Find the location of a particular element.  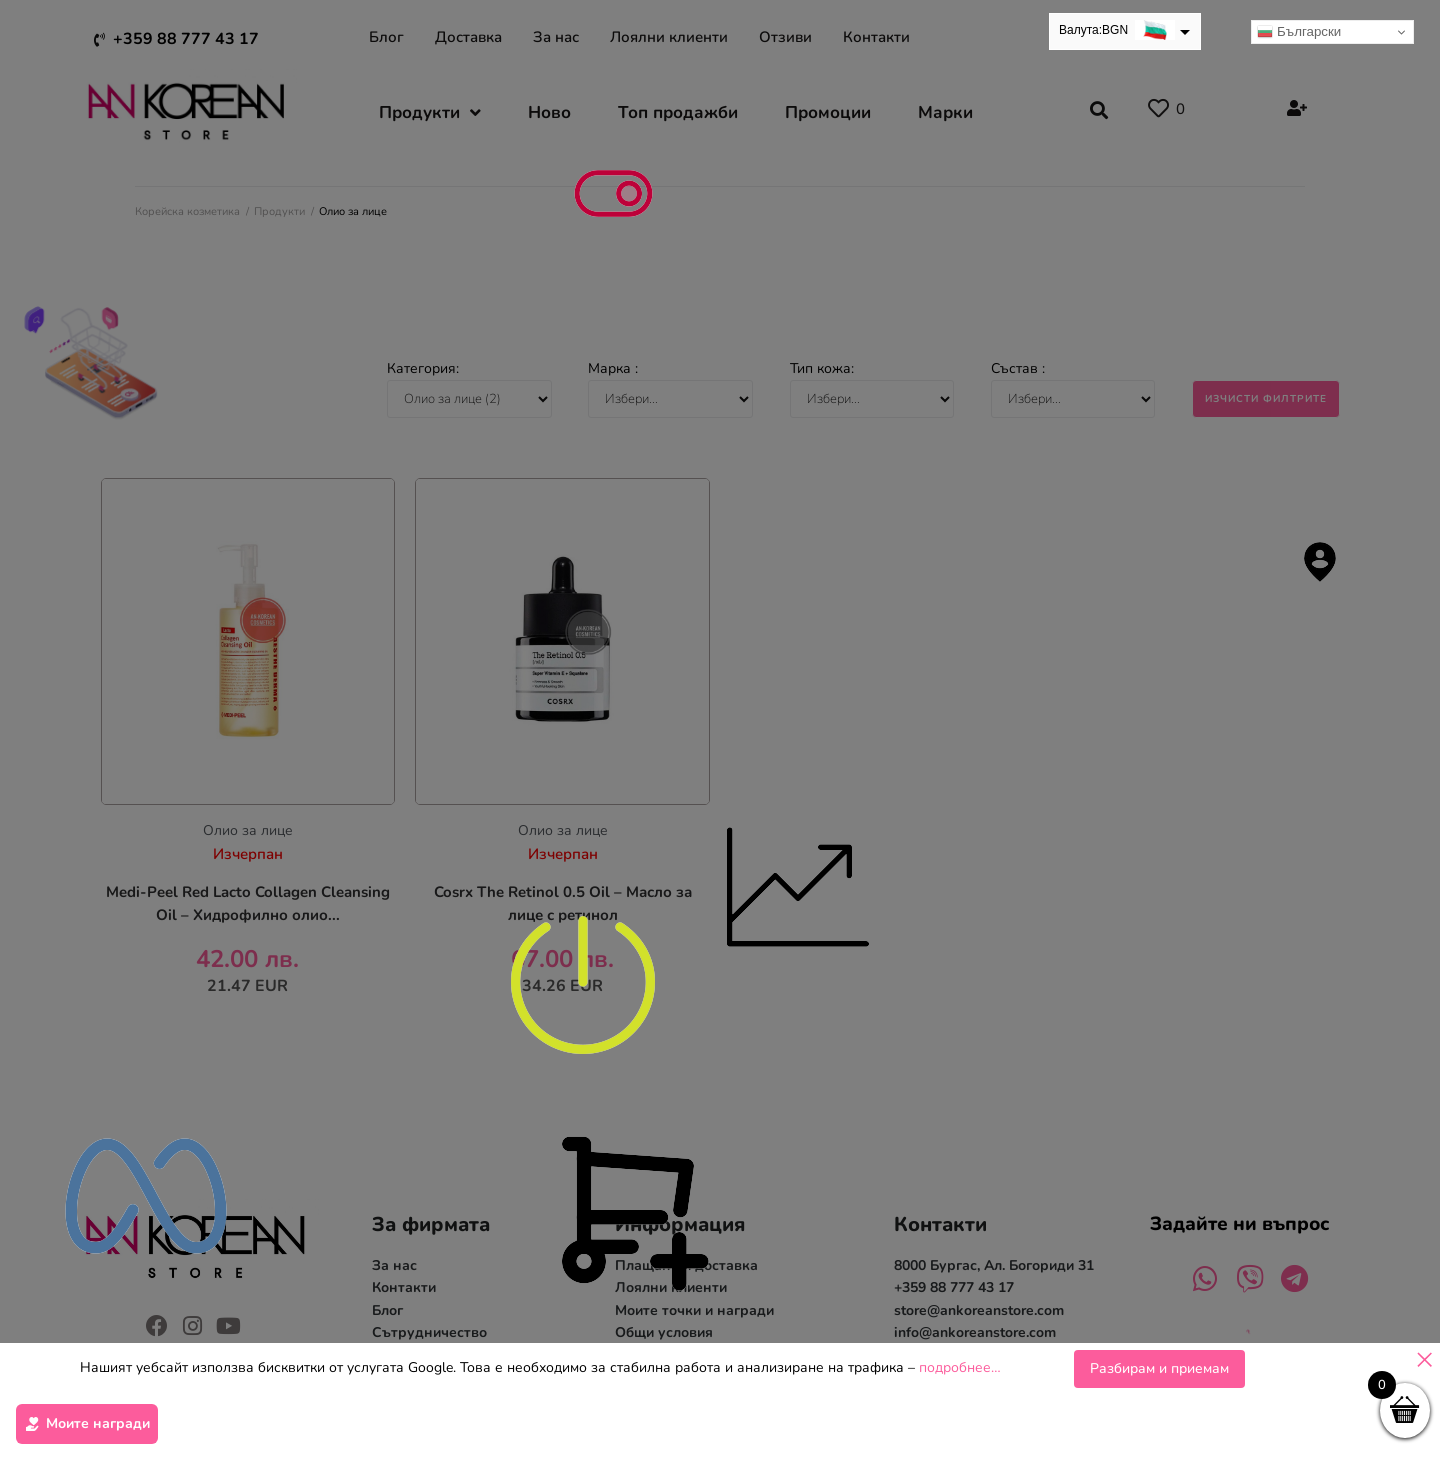

view a person's location on the map is located at coordinates (1320, 562).